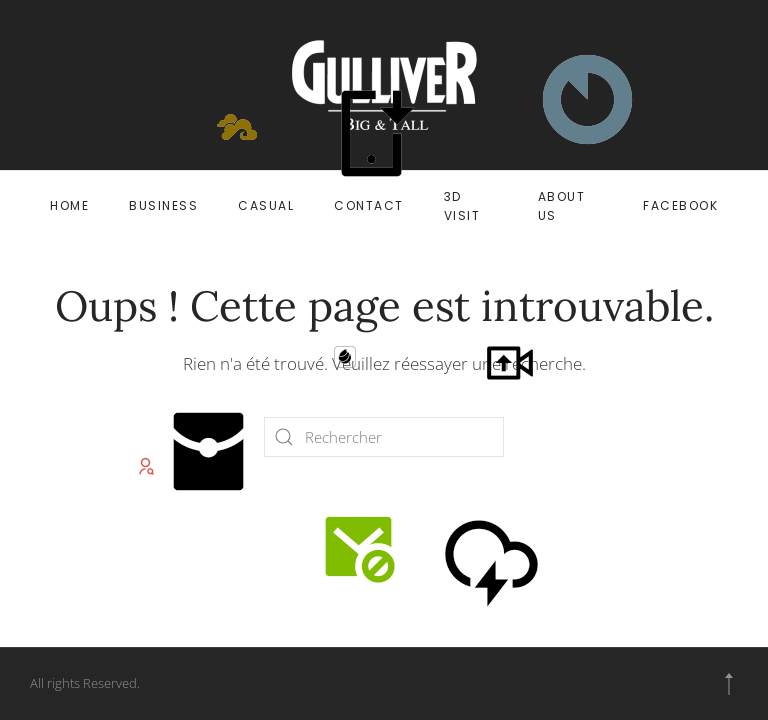 The image size is (768, 720). What do you see at coordinates (145, 466) in the screenshot?
I see `search for a user or contact` at bounding box center [145, 466].